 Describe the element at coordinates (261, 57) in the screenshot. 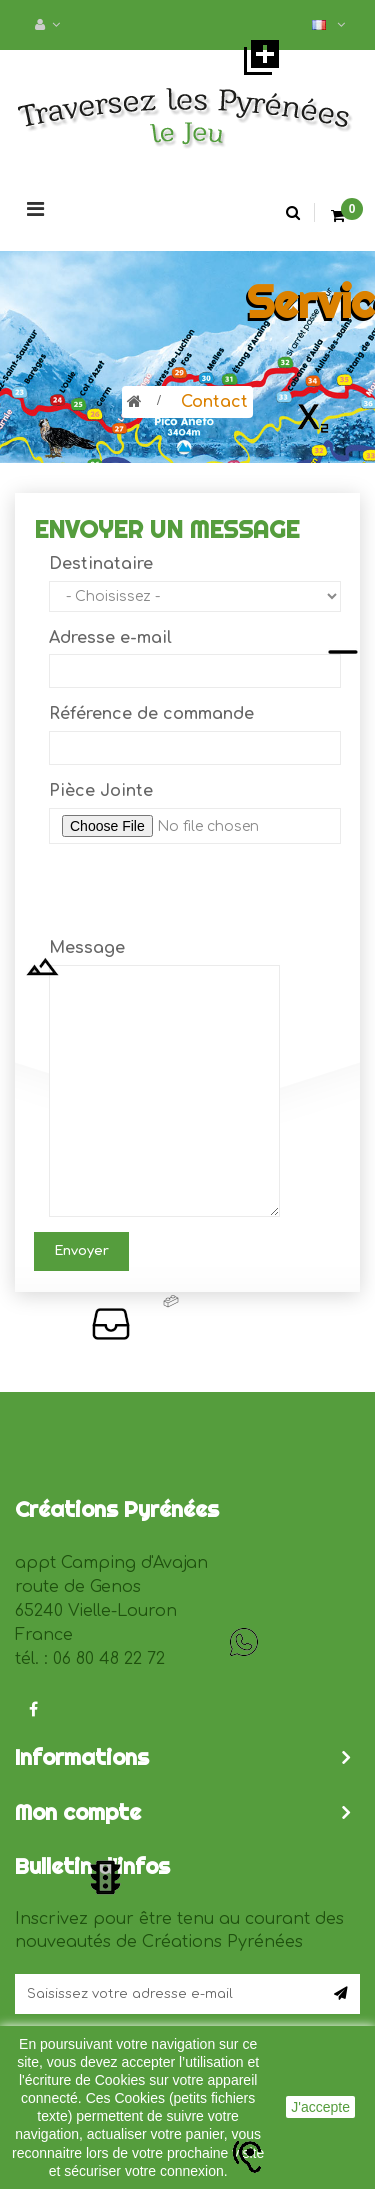

I see `add to queue` at that location.